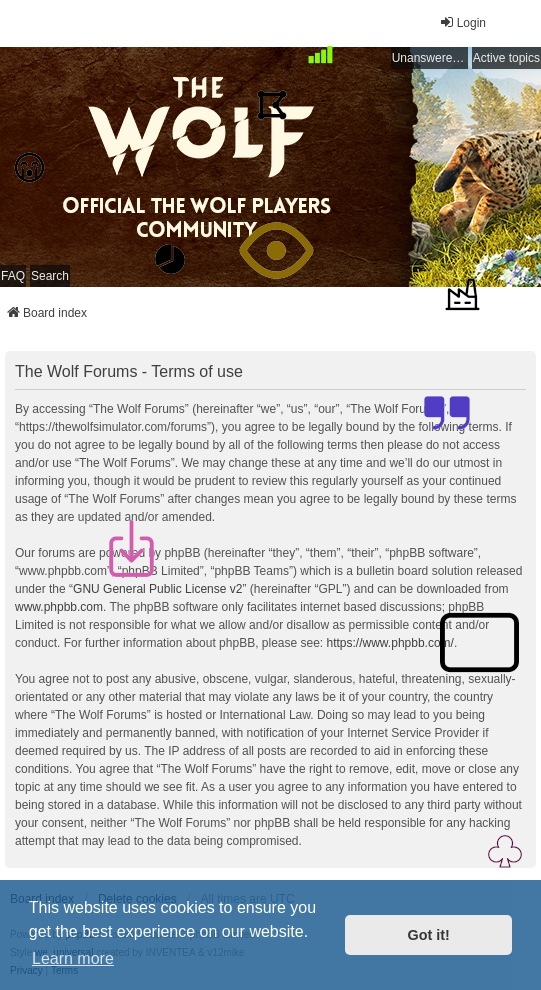 Image resolution: width=541 pixels, height=990 pixels. I want to click on view or preview content, so click(276, 250).